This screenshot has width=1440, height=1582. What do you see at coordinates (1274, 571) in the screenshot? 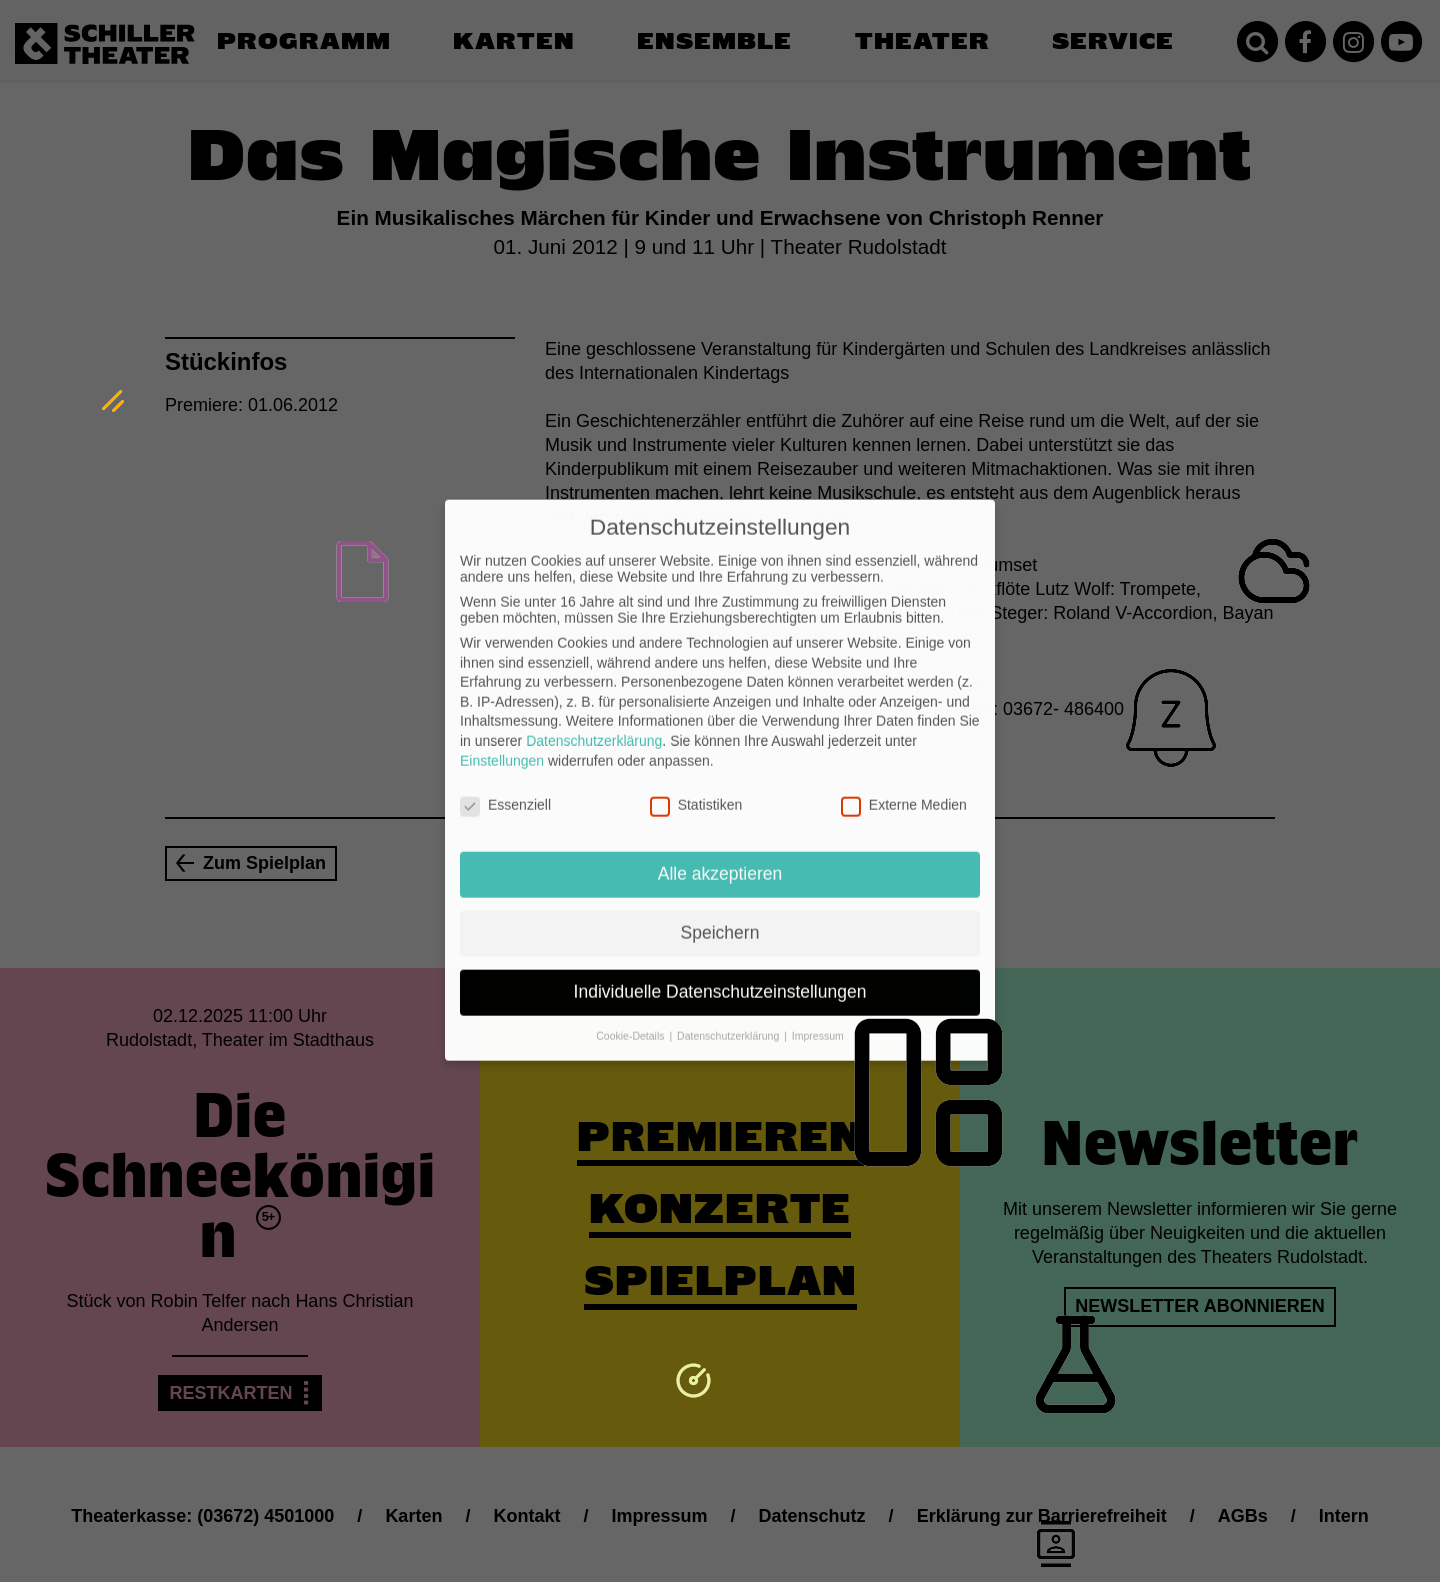
I see `indicates cloudy weather conditions` at bounding box center [1274, 571].